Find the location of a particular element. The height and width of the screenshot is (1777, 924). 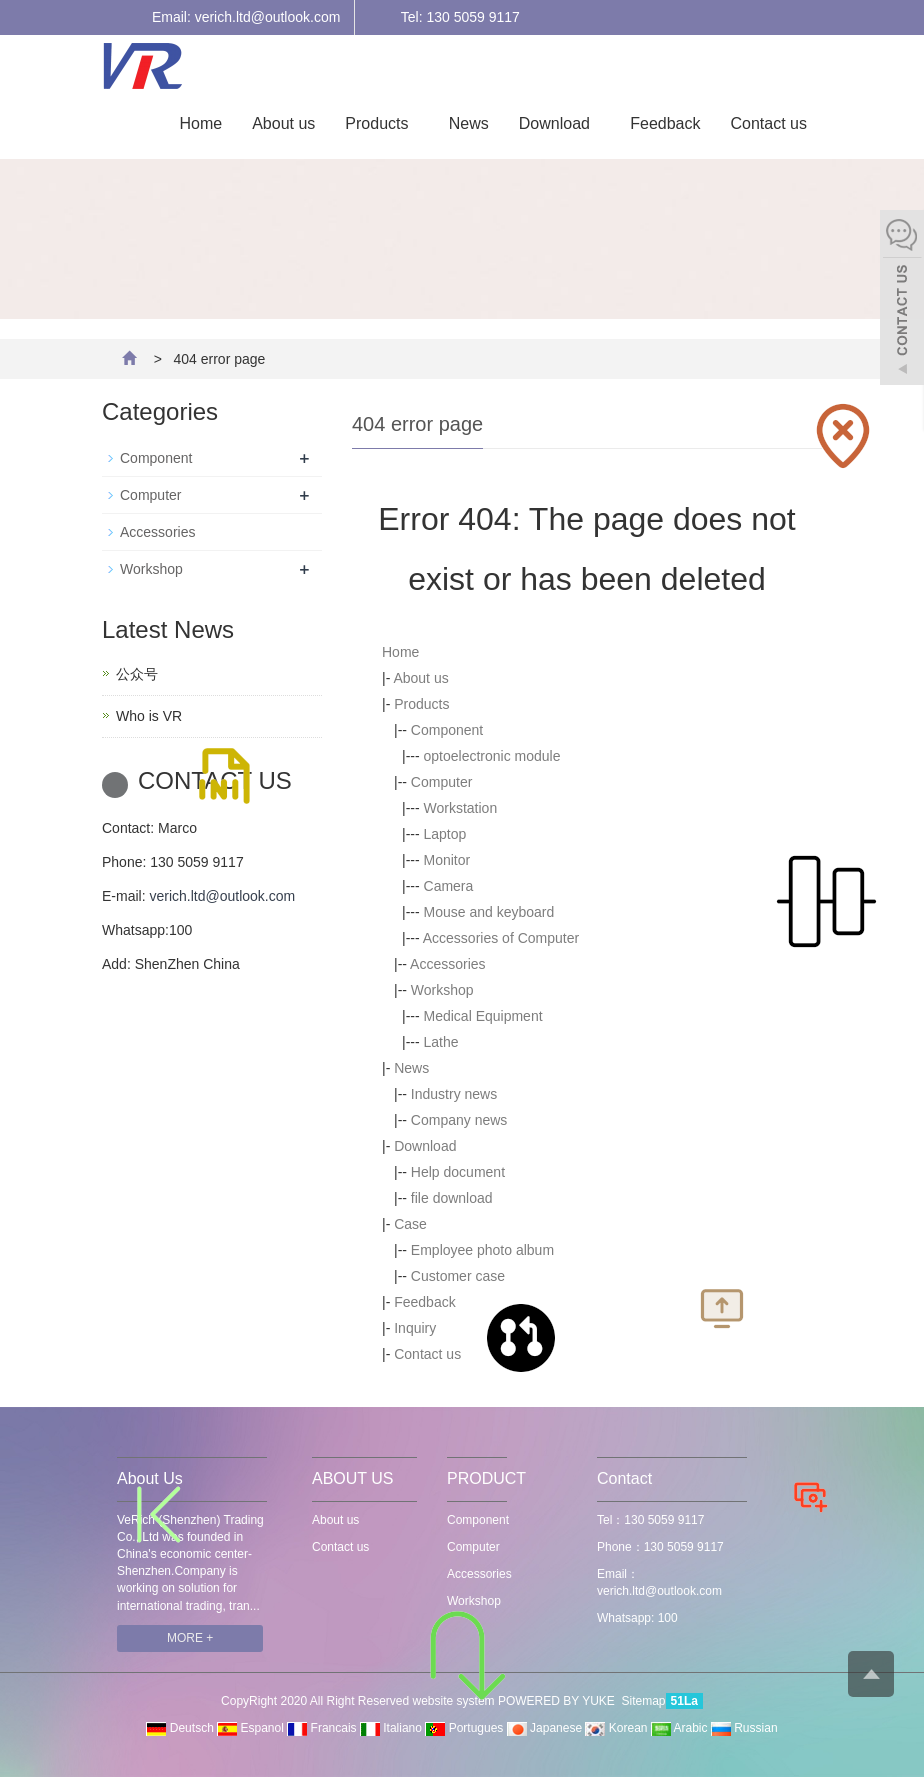

redo or repeat last action is located at coordinates (464, 1655).